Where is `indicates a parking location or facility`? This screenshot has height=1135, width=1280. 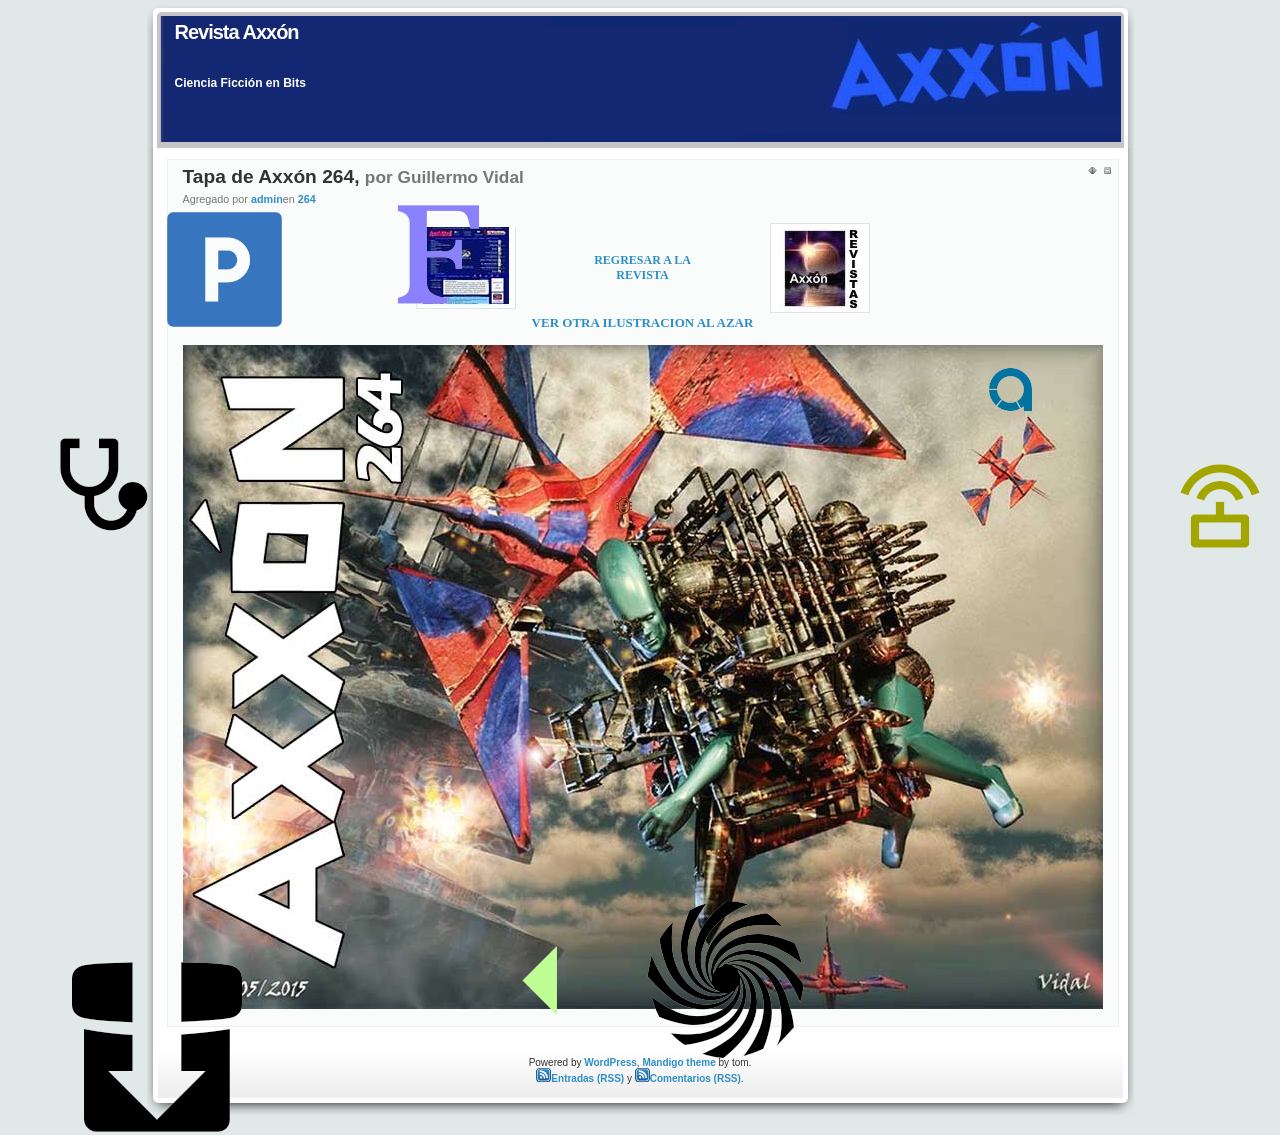 indicates a parking location or facility is located at coordinates (224, 269).